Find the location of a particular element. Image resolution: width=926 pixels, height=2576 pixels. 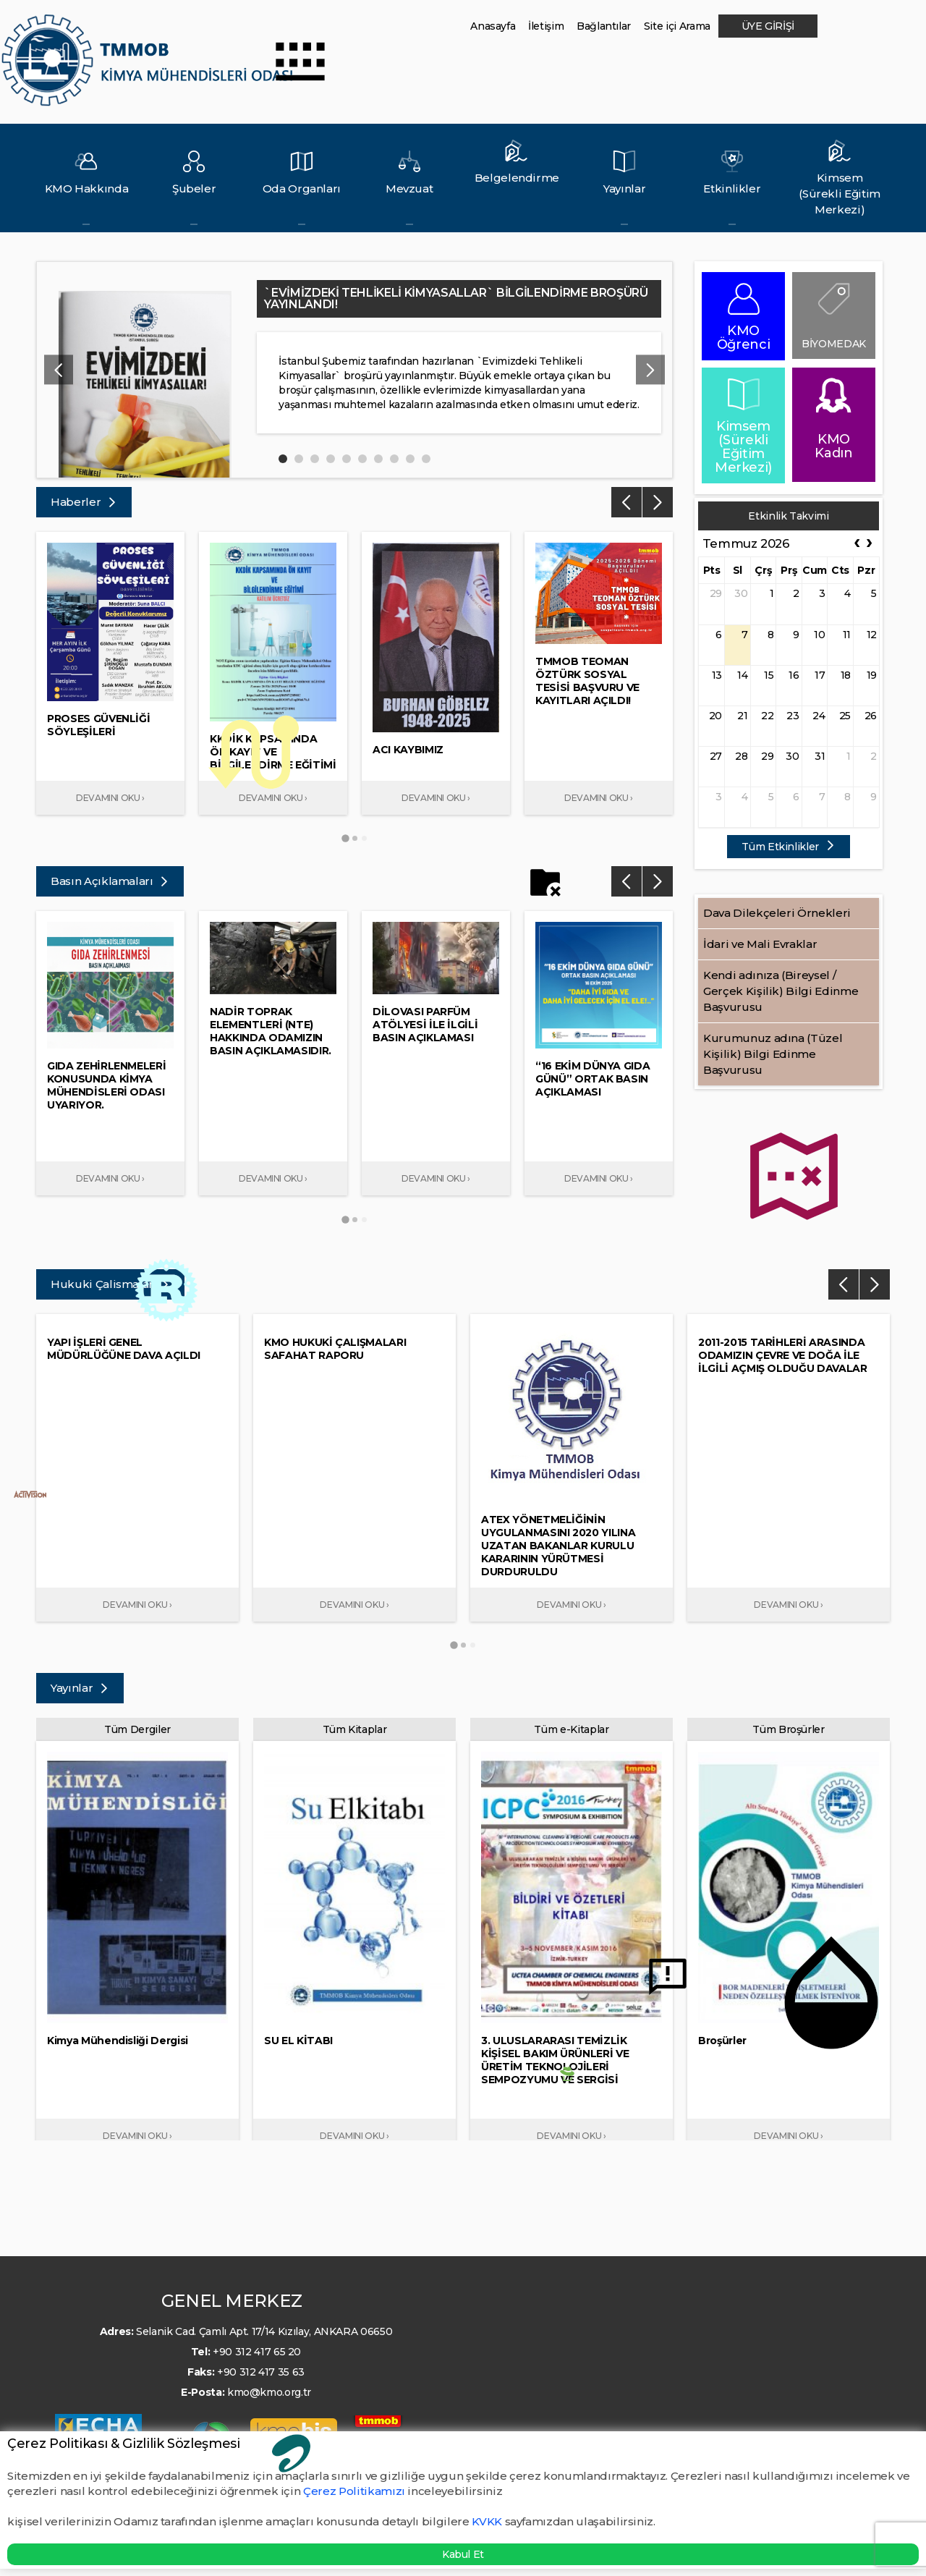

view treasure map or hidden location is located at coordinates (794, 1176).